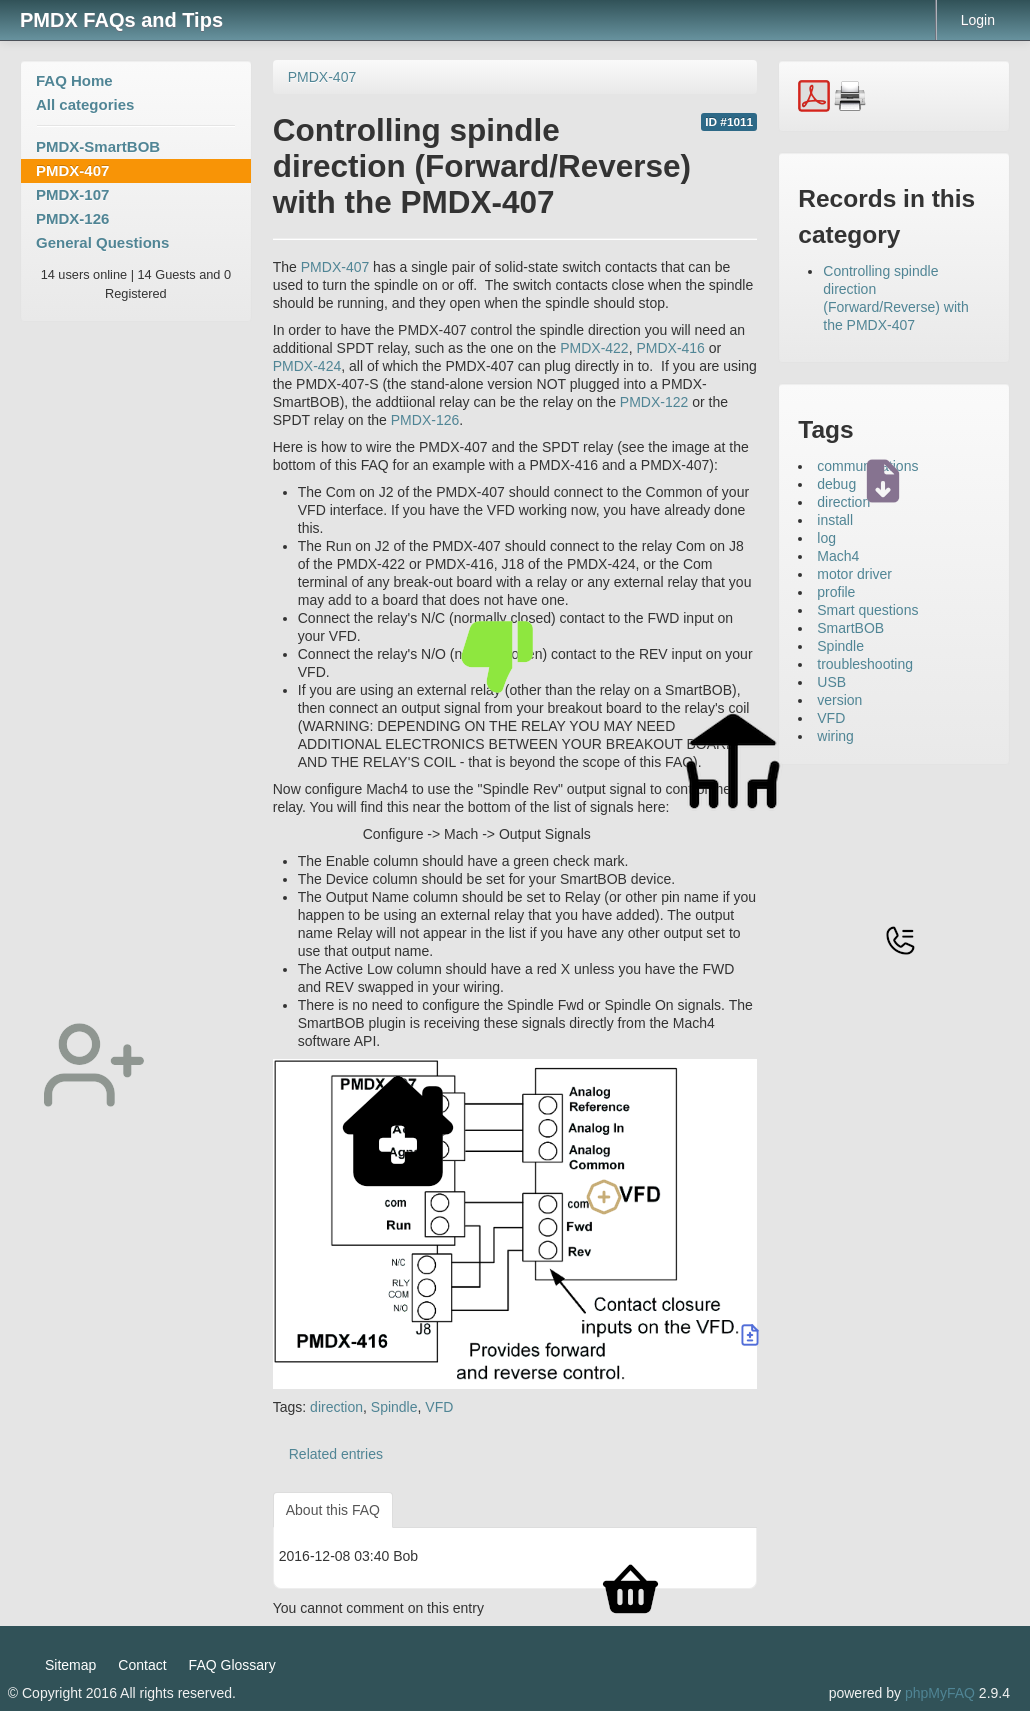  Describe the element at coordinates (750, 1335) in the screenshot. I see `view file differences or changes` at that location.